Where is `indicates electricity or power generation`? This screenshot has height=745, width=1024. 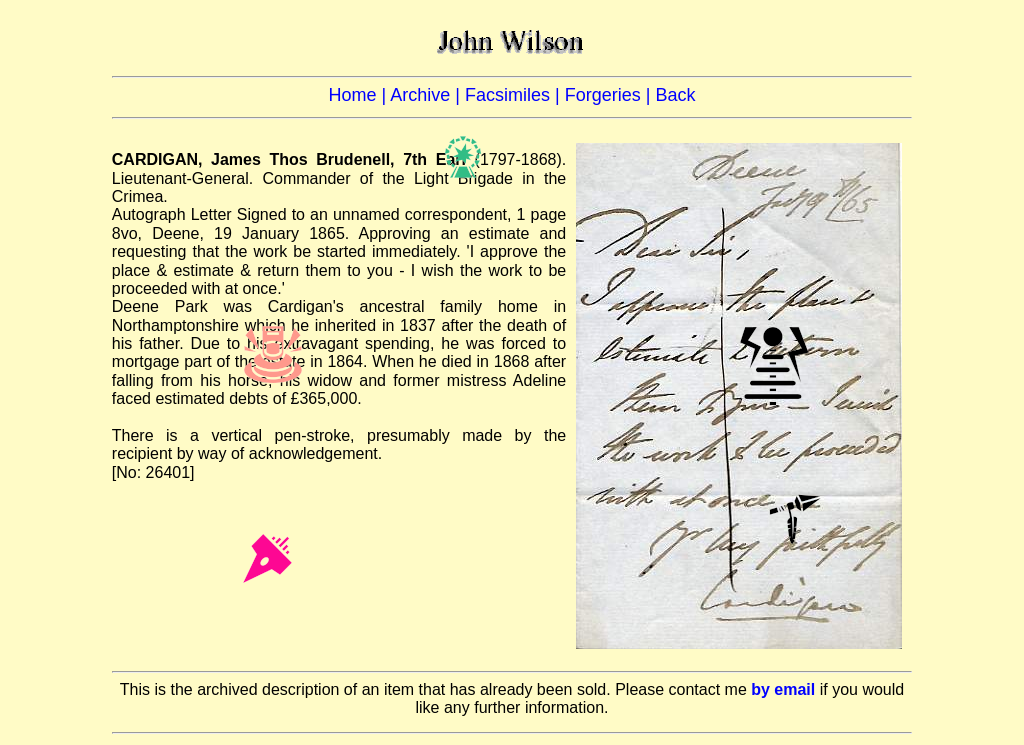 indicates electricity or power generation is located at coordinates (773, 366).